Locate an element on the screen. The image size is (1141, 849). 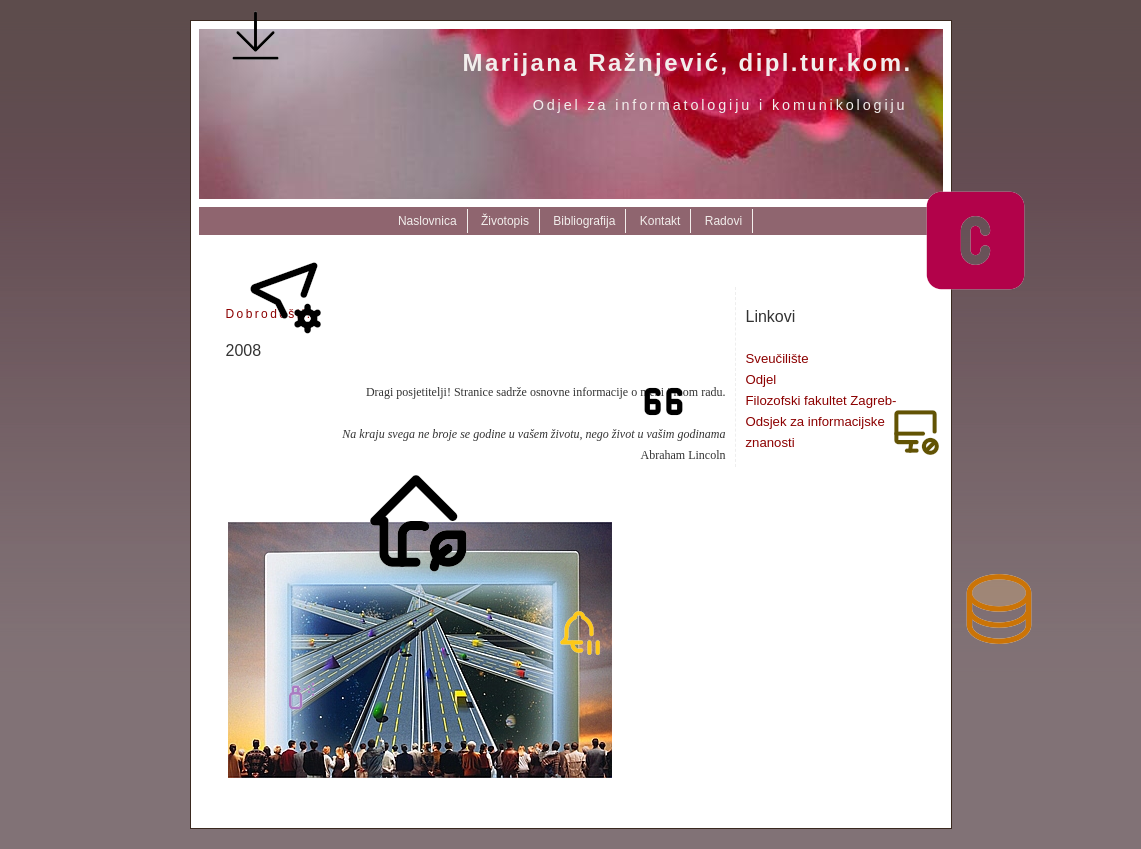
indicates item number 66 in a list or sequence is located at coordinates (663, 401).